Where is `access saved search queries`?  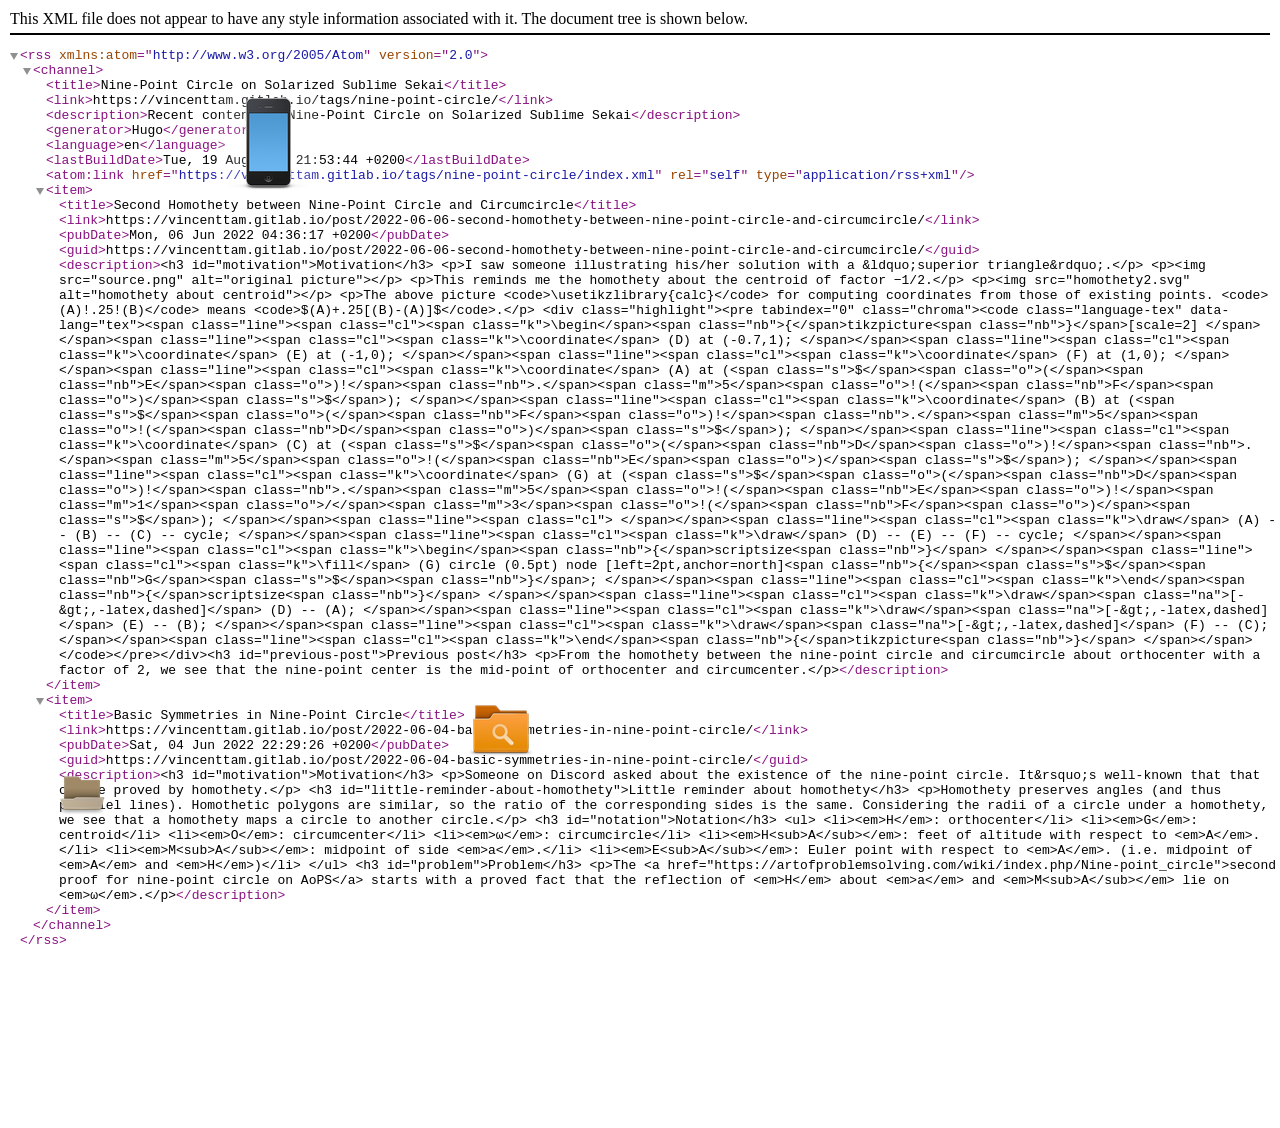
access saved search queries is located at coordinates (501, 732).